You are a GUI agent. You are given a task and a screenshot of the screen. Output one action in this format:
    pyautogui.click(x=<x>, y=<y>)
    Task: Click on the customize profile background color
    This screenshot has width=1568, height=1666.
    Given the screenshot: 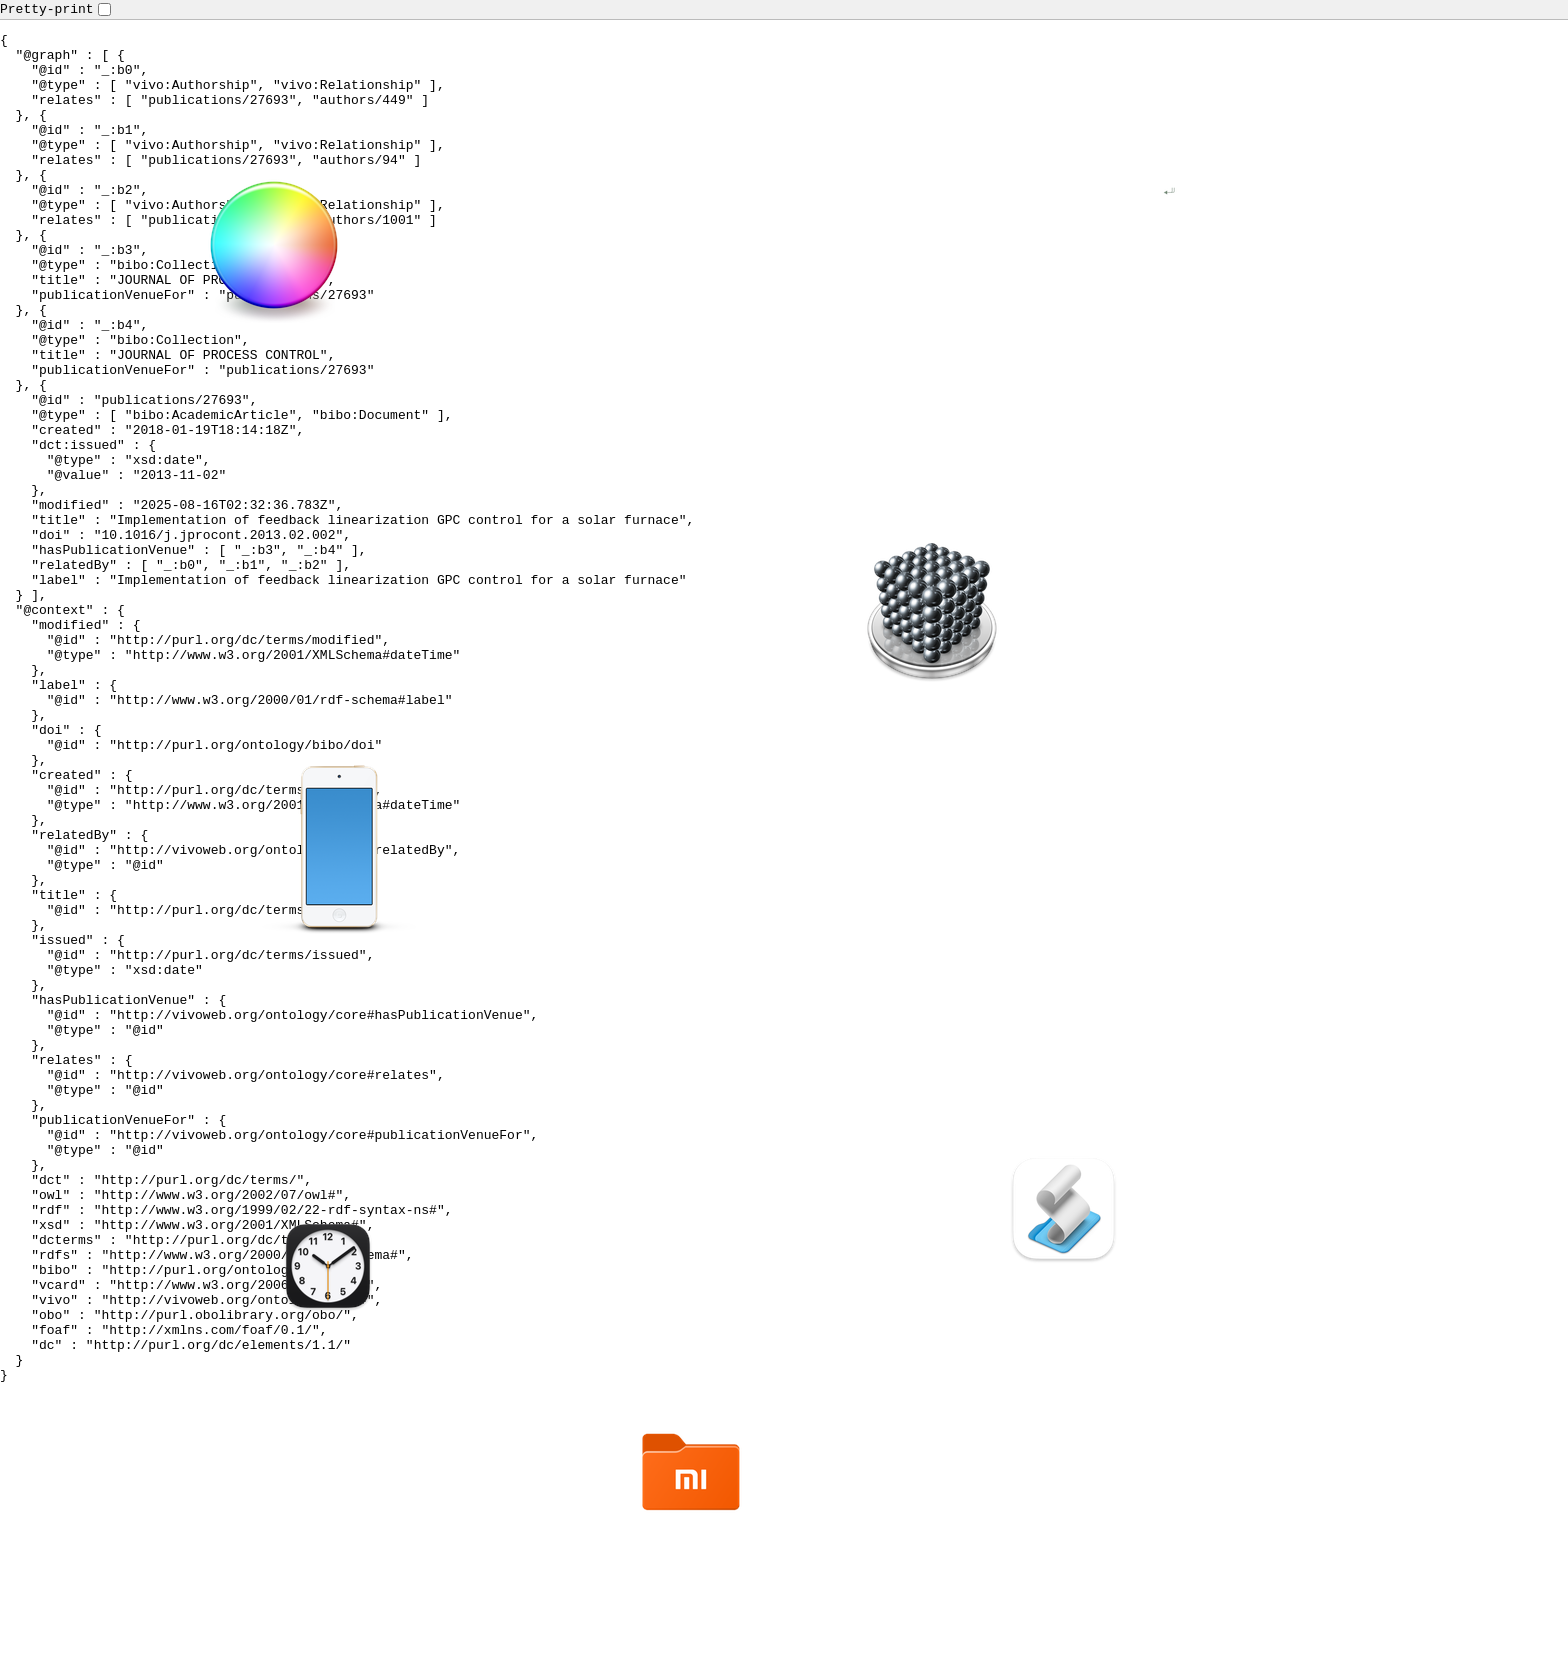 What is the action you would take?
    pyautogui.click(x=274, y=245)
    